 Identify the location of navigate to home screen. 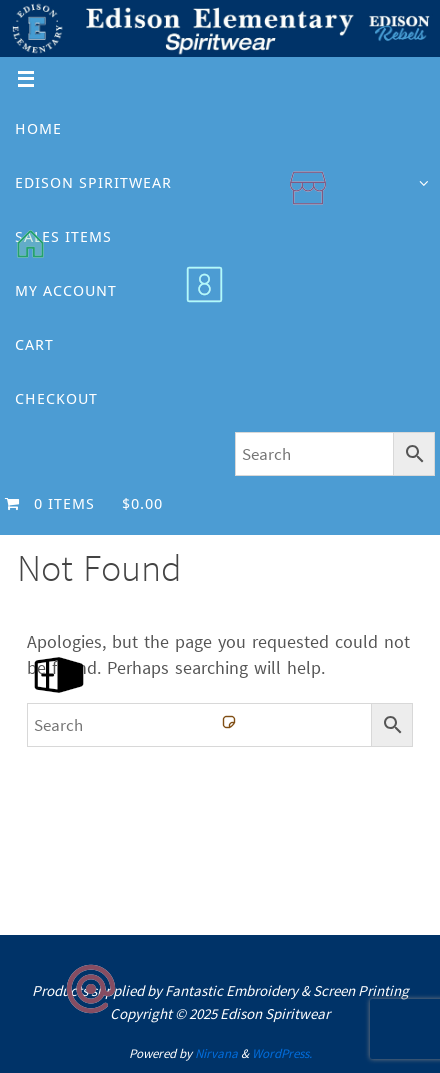
(30, 244).